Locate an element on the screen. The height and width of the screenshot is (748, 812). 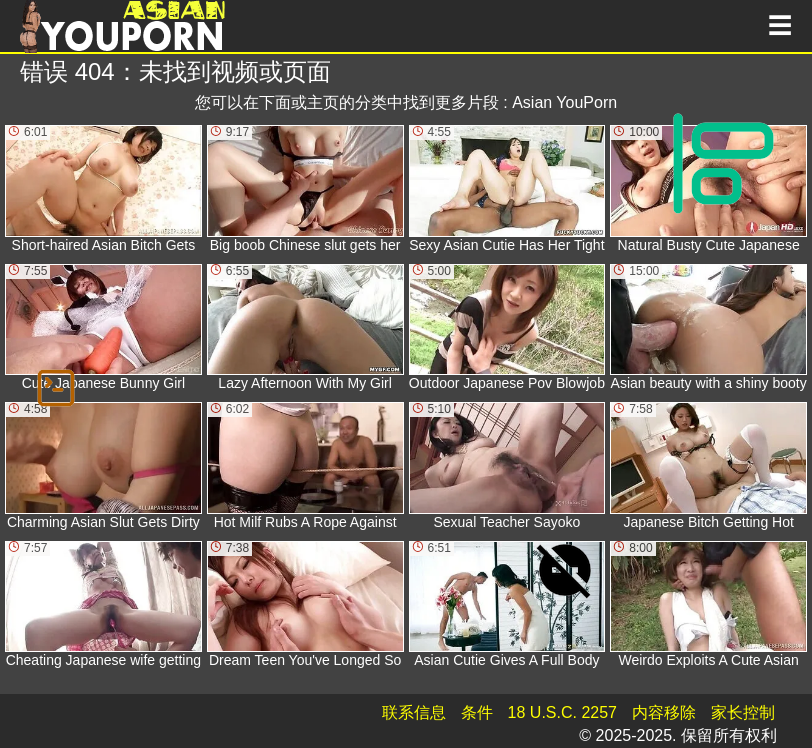
open terminal or command line interface is located at coordinates (56, 388).